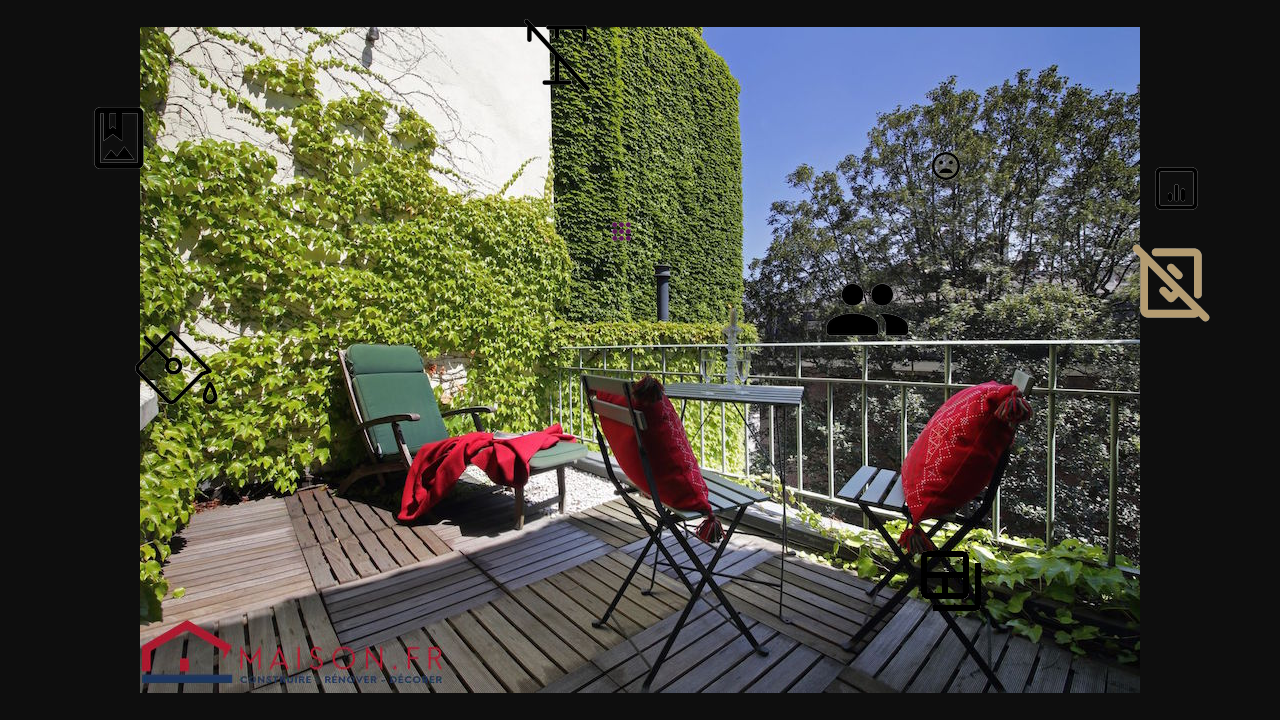 Image resolution: width=1280 pixels, height=720 pixels. What do you see at coordinates (867, 309) in the screenshot?
I see `view group members` at bounding box center [867, 309].